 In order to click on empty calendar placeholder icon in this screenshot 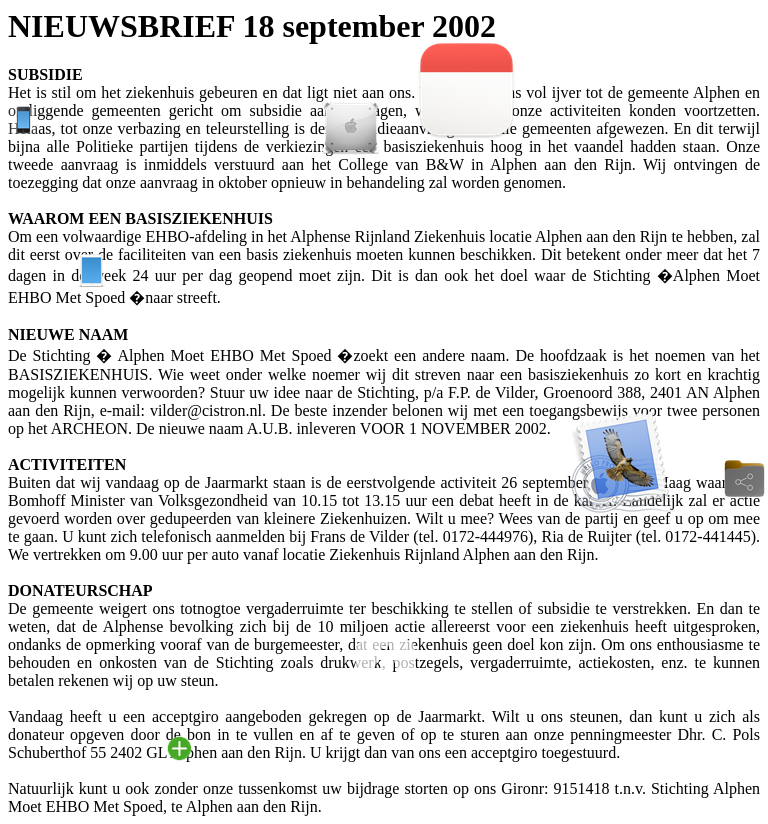, I will do `click(466, 89)`.